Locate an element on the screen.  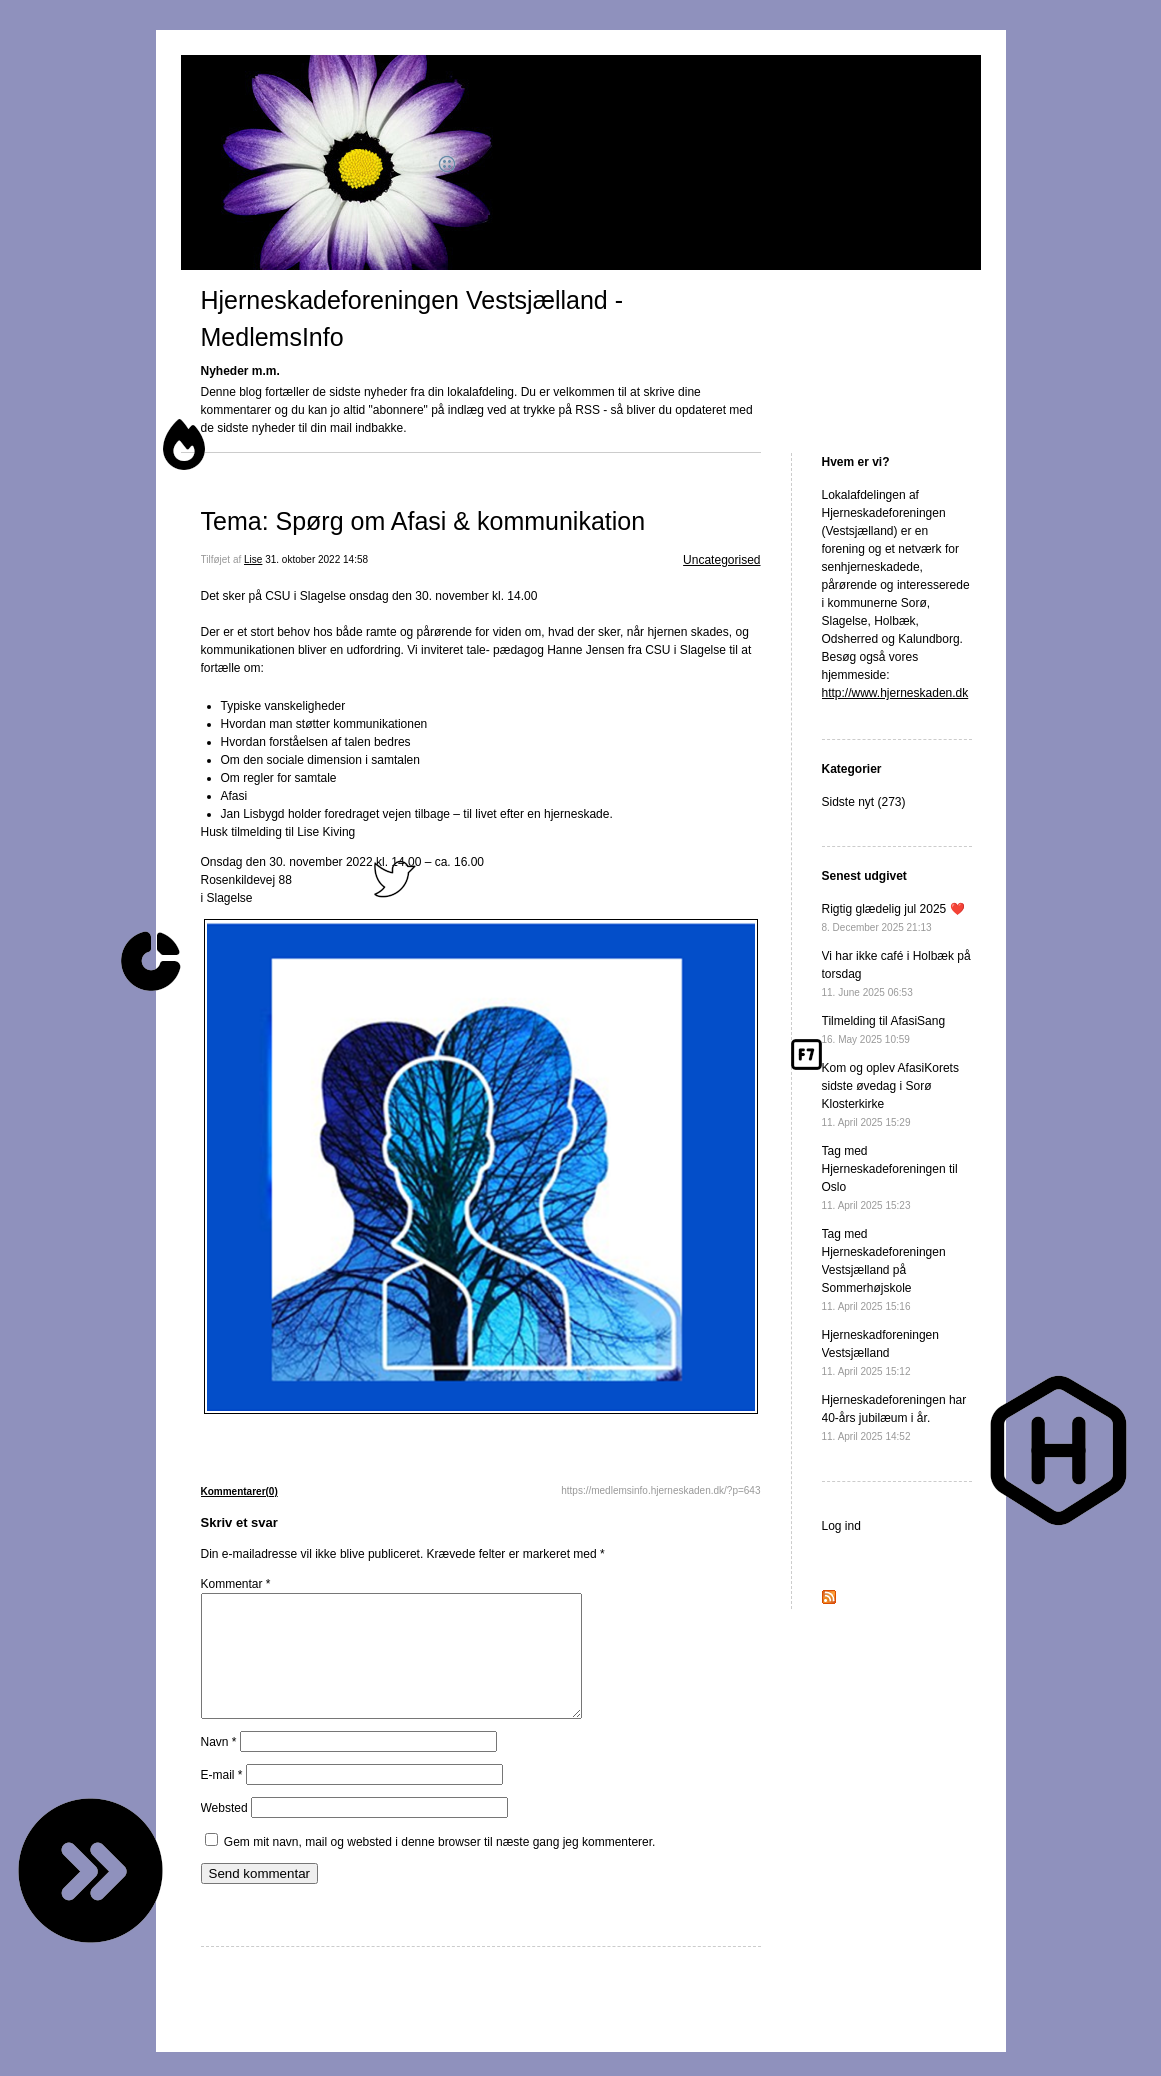
share to twitter is located at coordinates (392, 877).